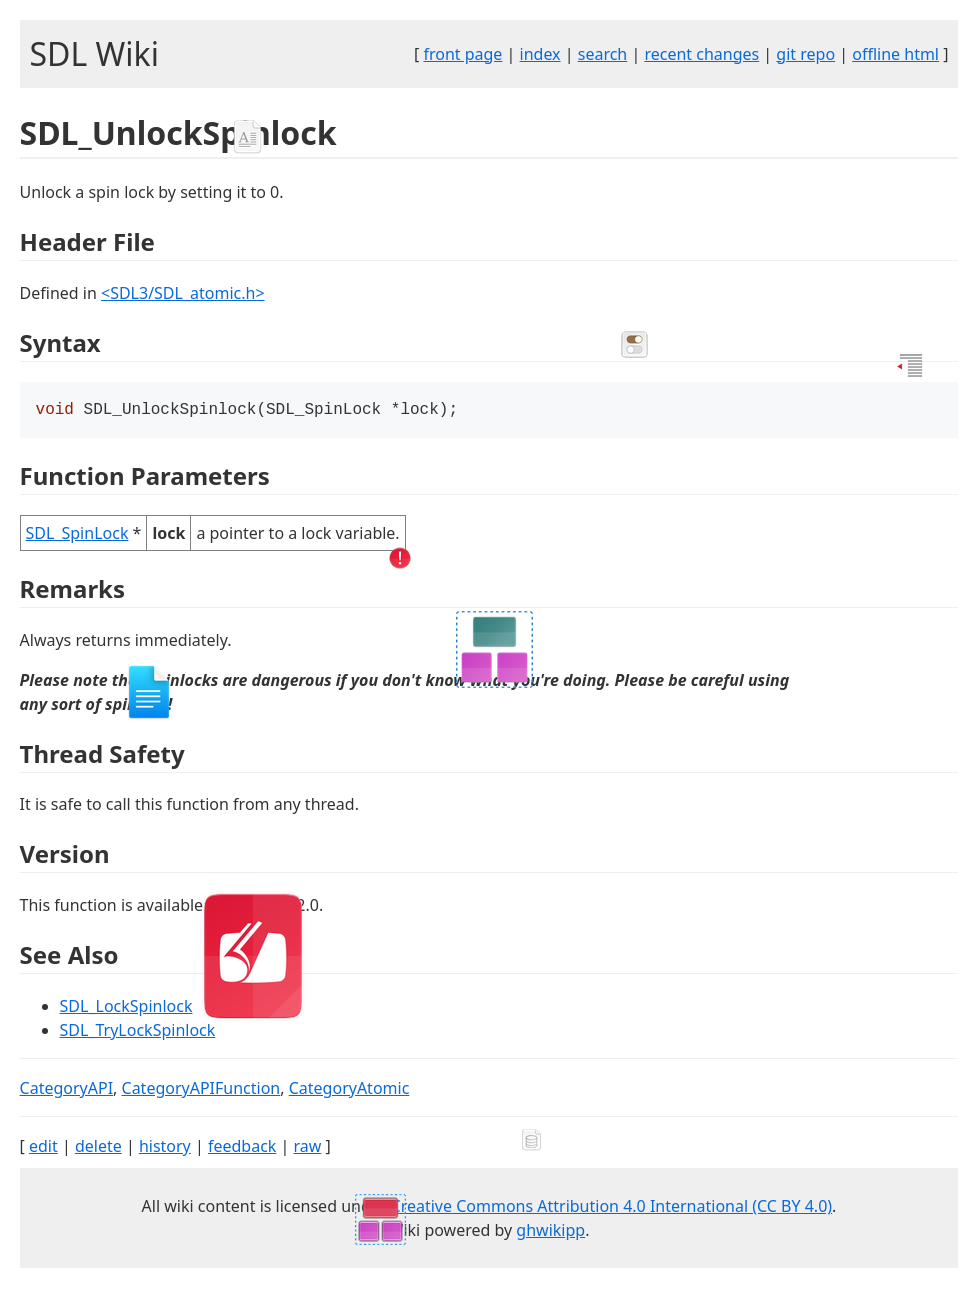  What do you see at coordinates (253, 956) in the screenshot?
I see `an EPS vector file` at bounding box center [253, 956].